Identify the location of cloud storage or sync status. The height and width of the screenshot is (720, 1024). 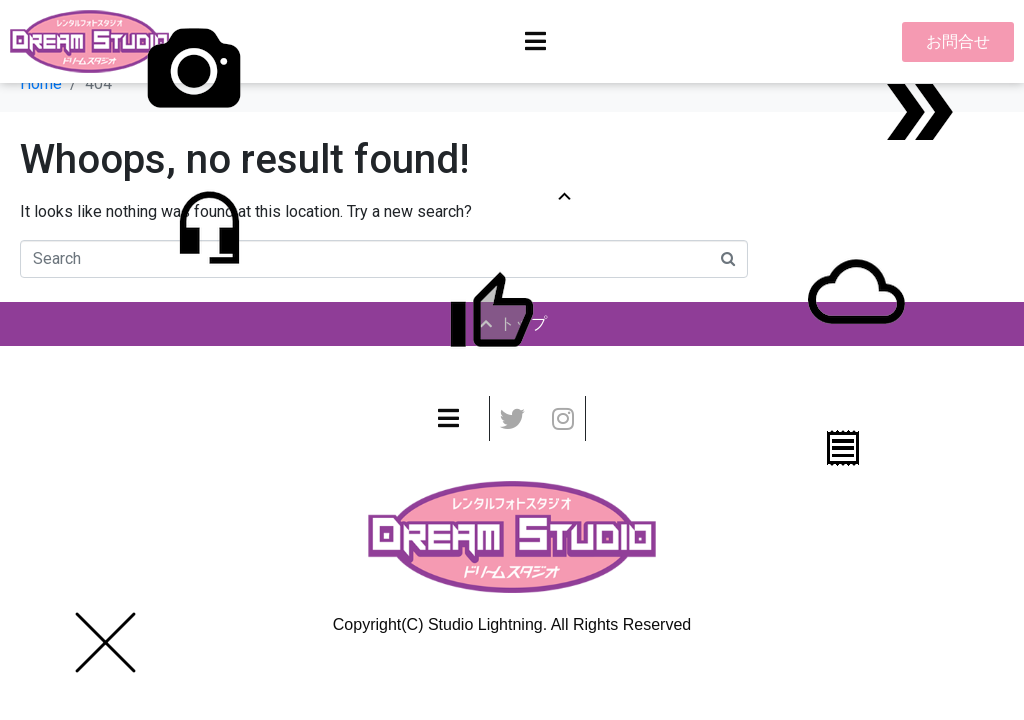
(856, 291).